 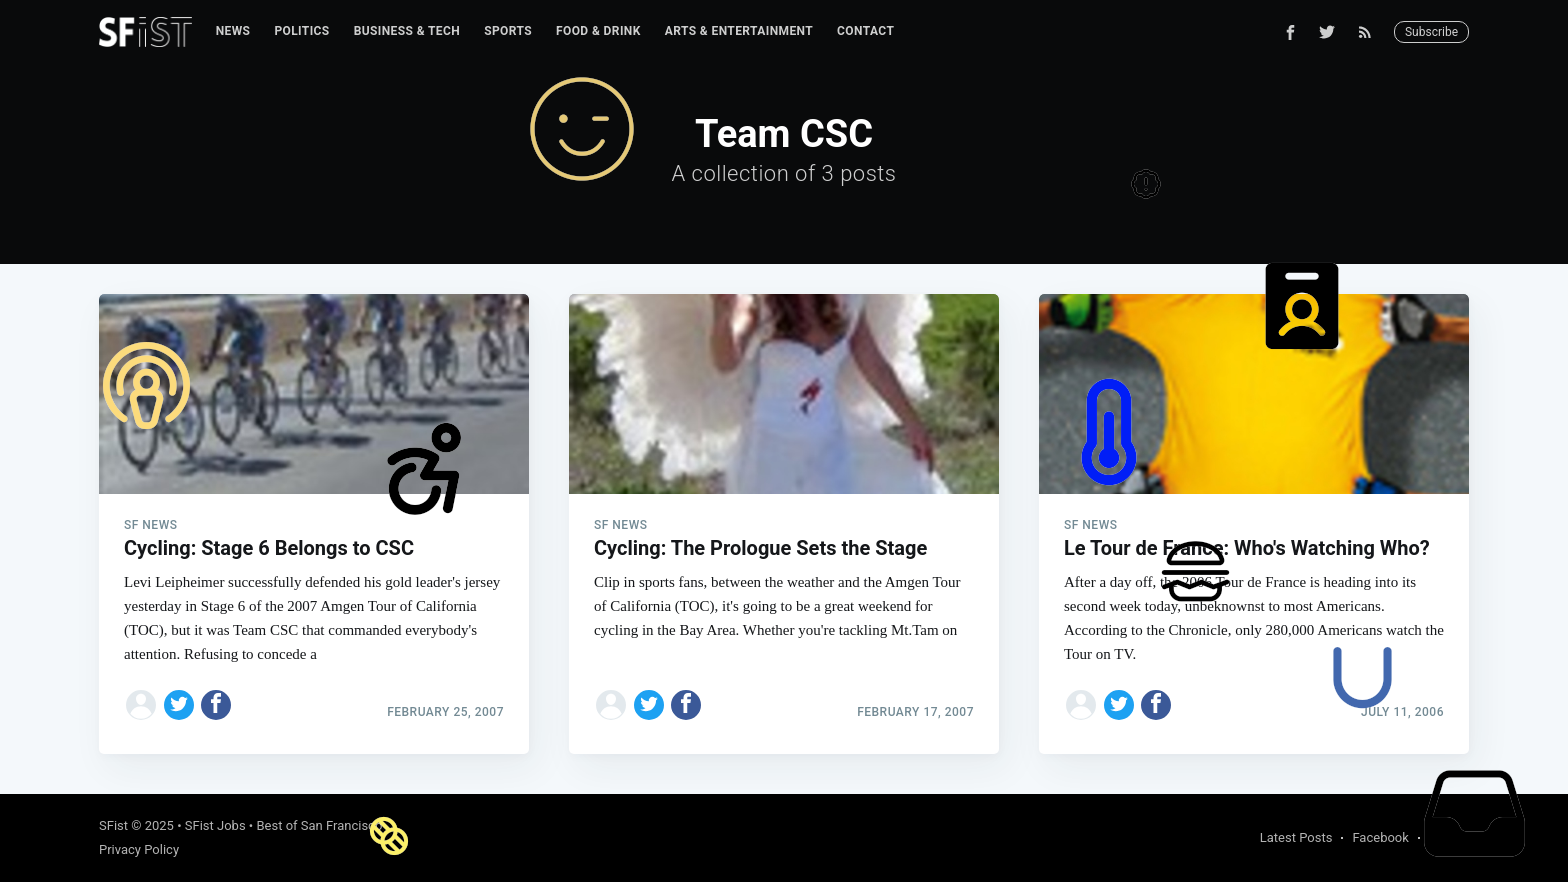 I want to click on view current temperature reading, so click(x=1109, y=432).